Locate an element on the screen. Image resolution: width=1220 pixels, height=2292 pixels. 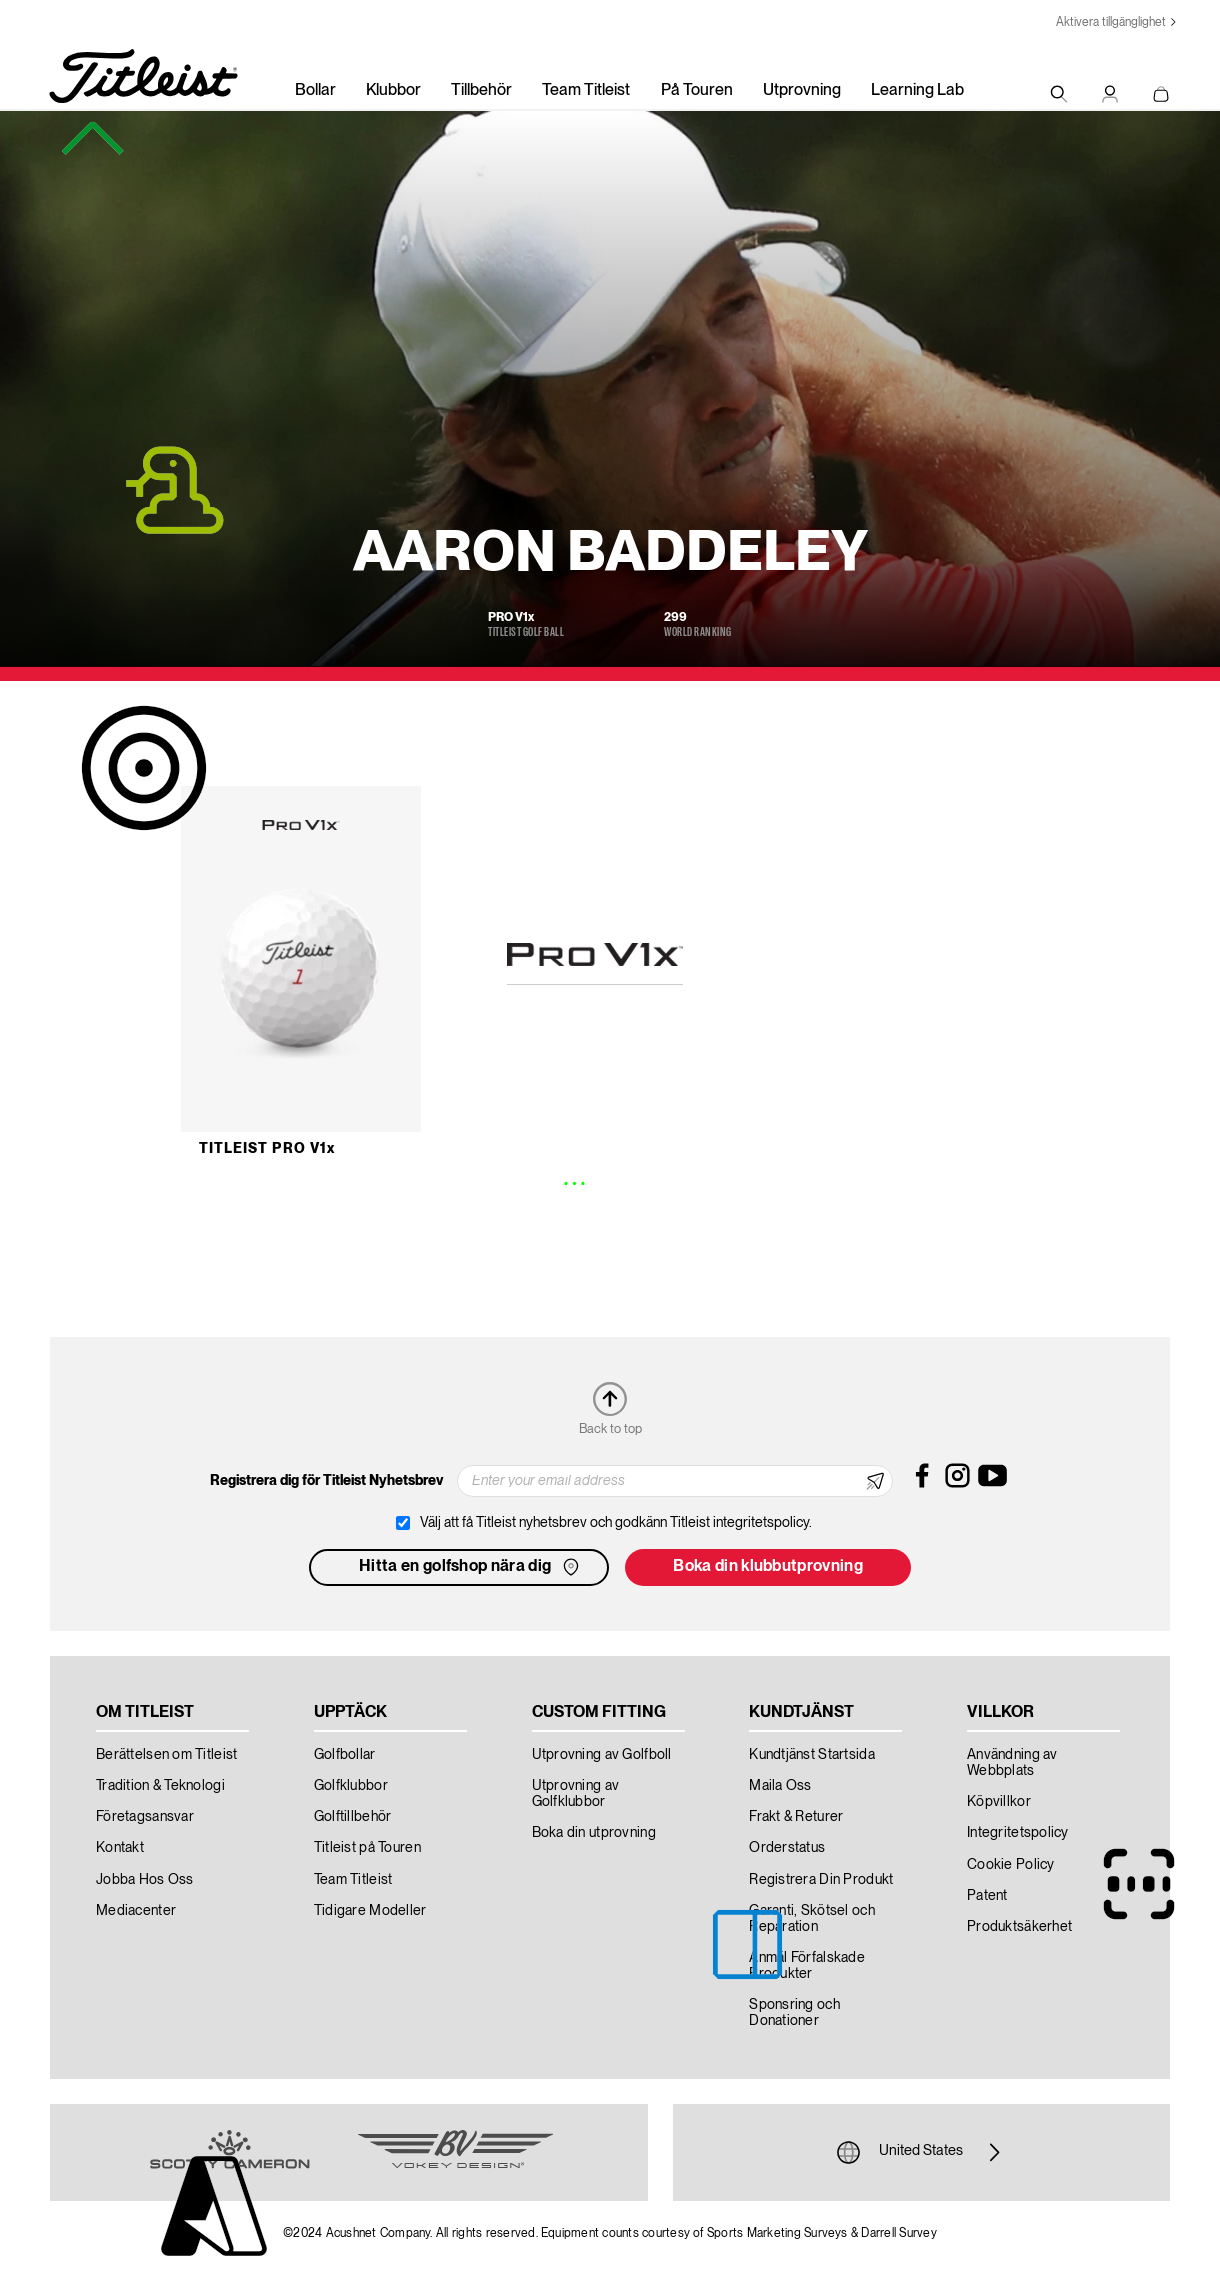
access more options or actions is located at coordinates (574, 1183).